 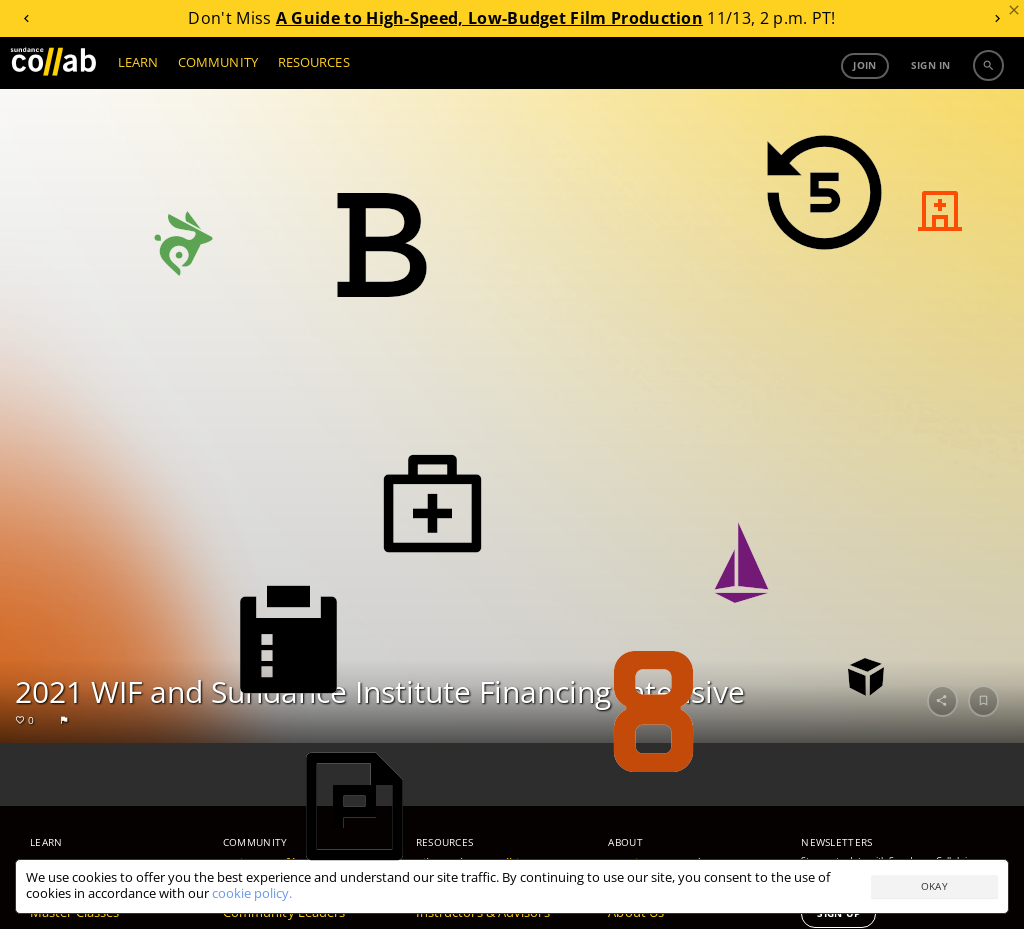 I want to click on access survey or feedback form, so click(x=288, y=639).